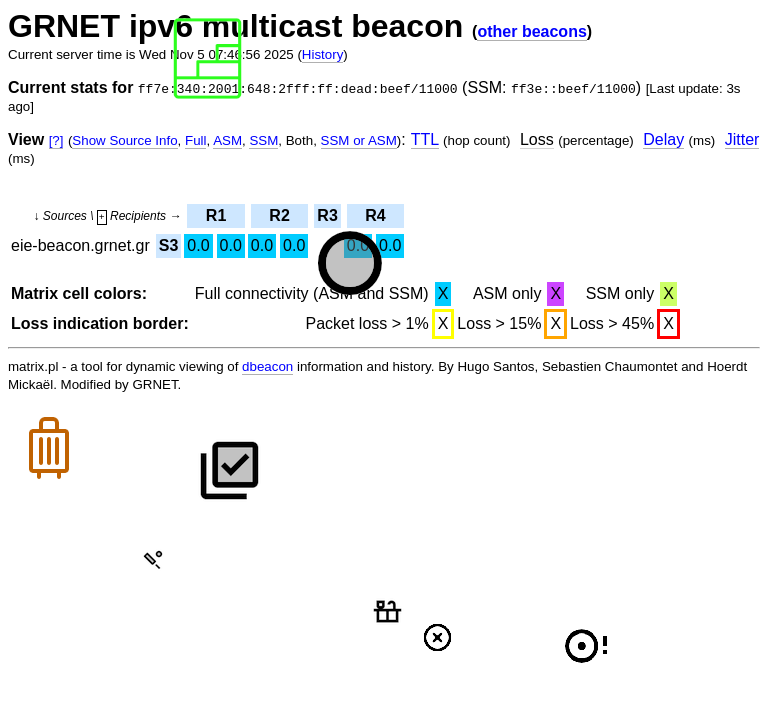 Image resolution: width=768 pixels, height=720 pixels. I want to click on indicates recording is available or ready, so click(350, 263).